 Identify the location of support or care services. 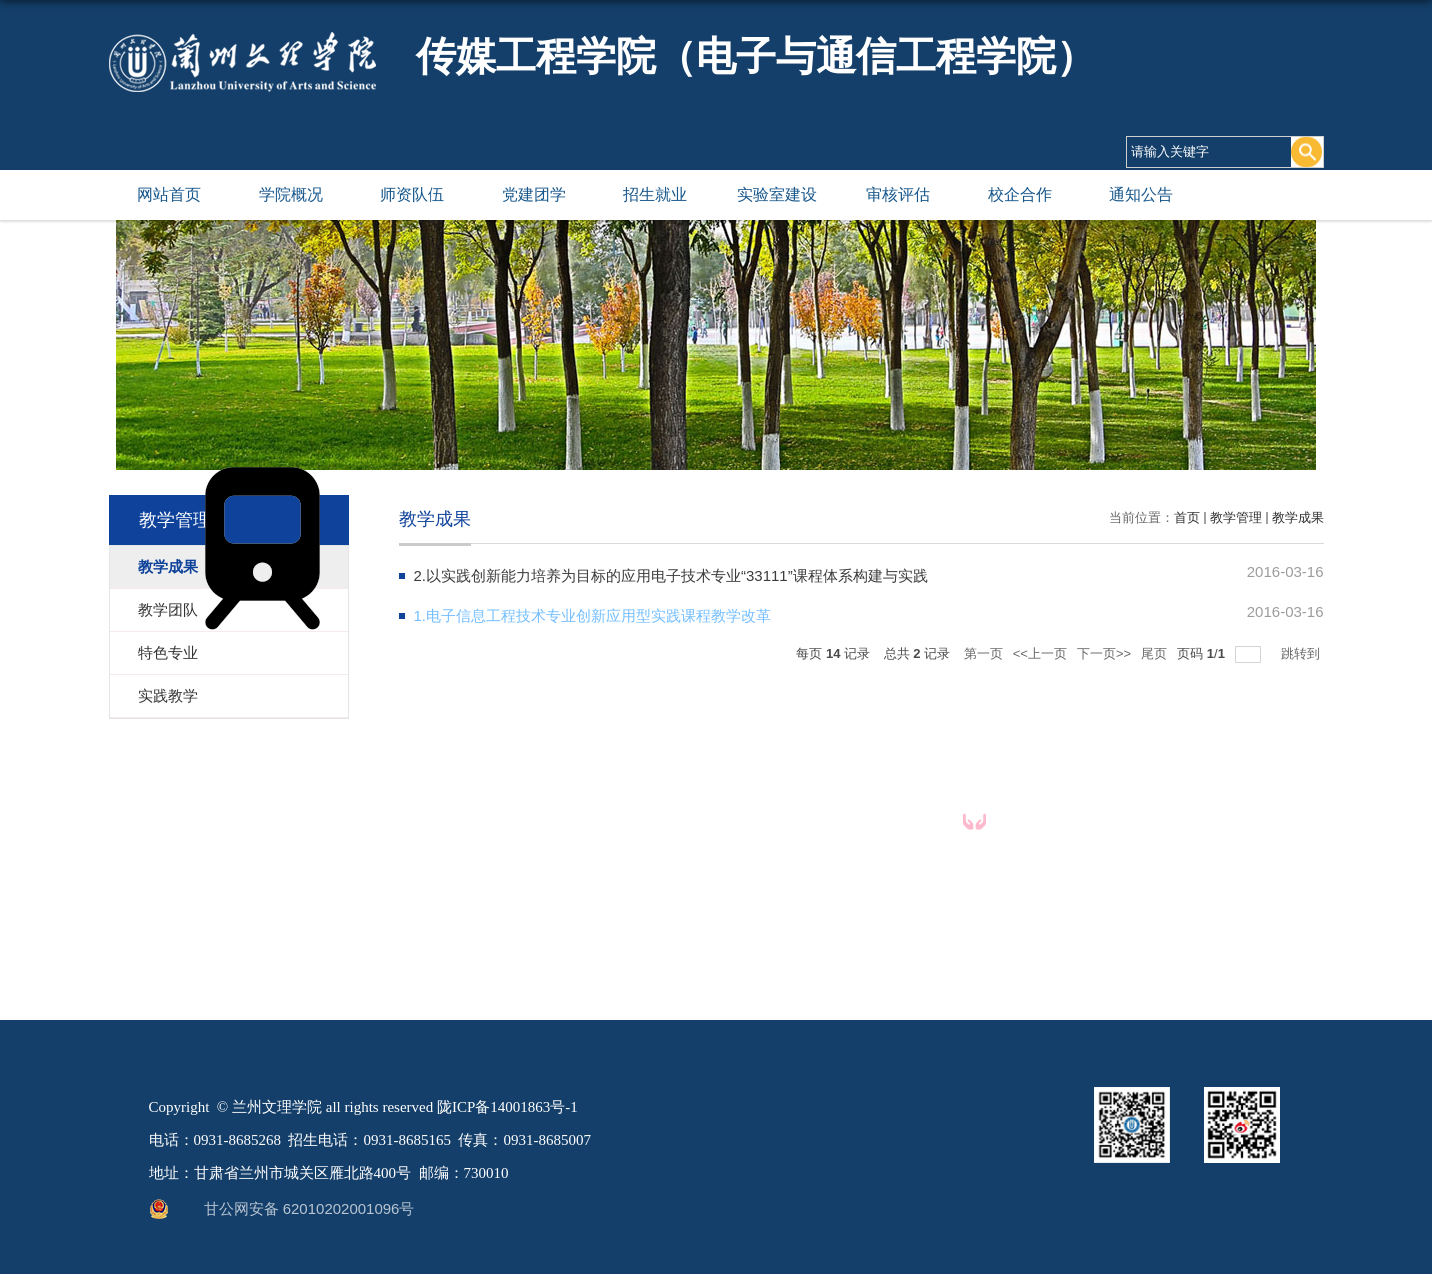
(974, 820).